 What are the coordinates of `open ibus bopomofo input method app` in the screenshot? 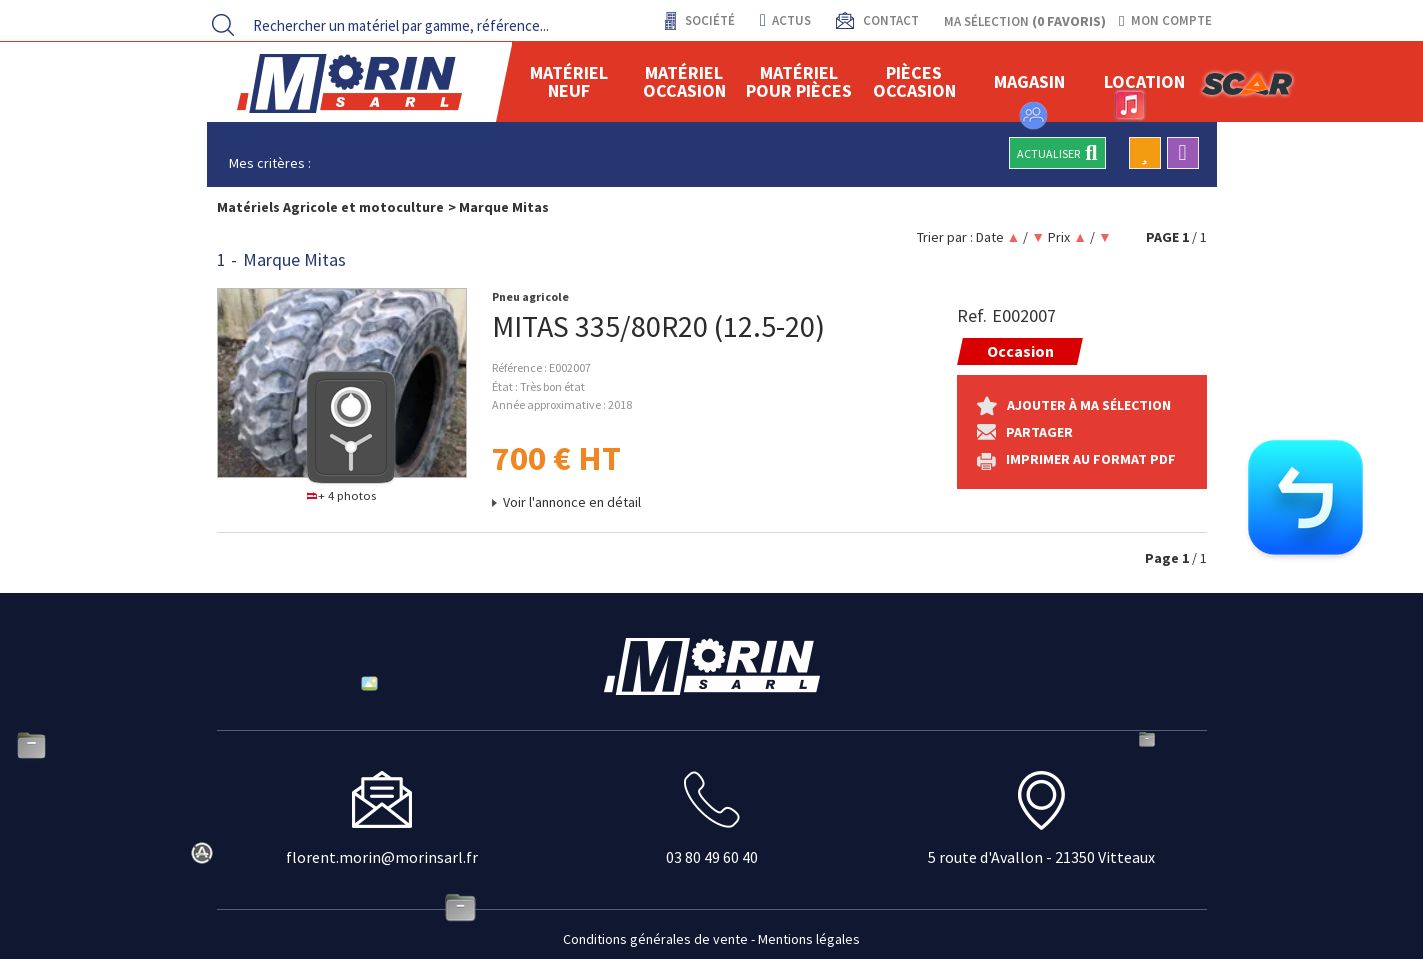 It's located at (1305, 497).